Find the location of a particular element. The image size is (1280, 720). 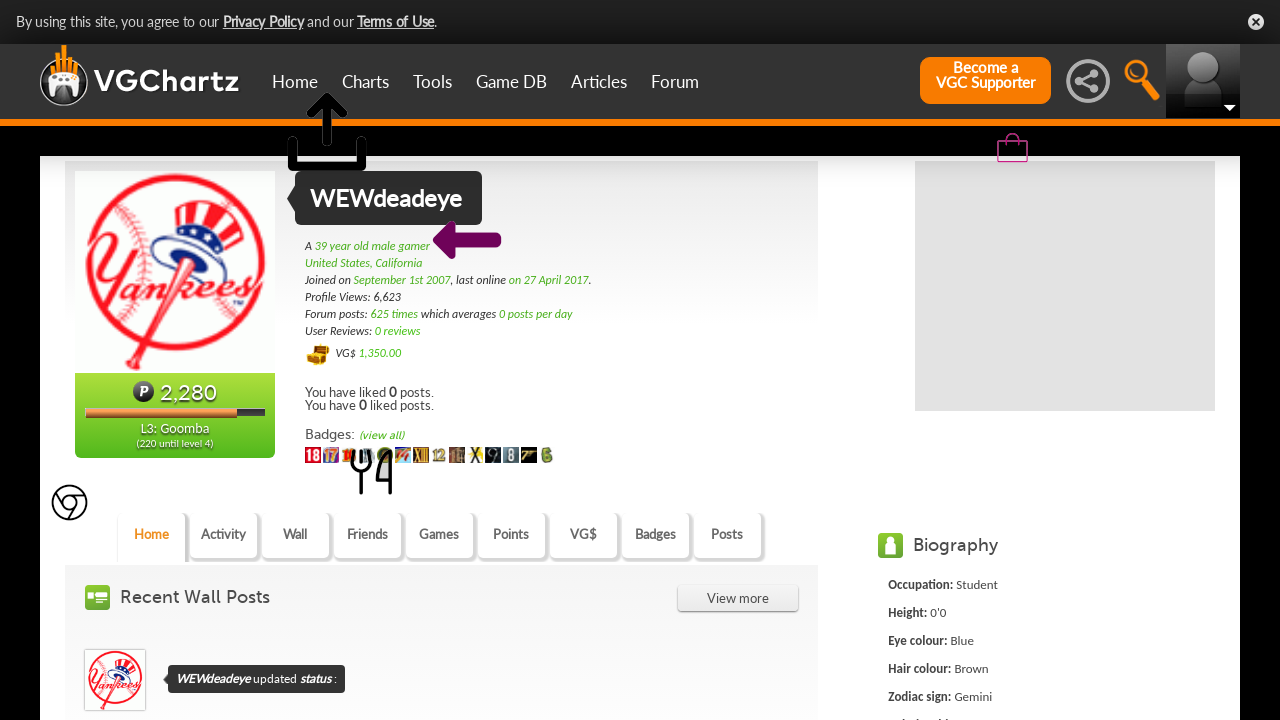

go back to the previous screen is located at coordinates (467, 240).